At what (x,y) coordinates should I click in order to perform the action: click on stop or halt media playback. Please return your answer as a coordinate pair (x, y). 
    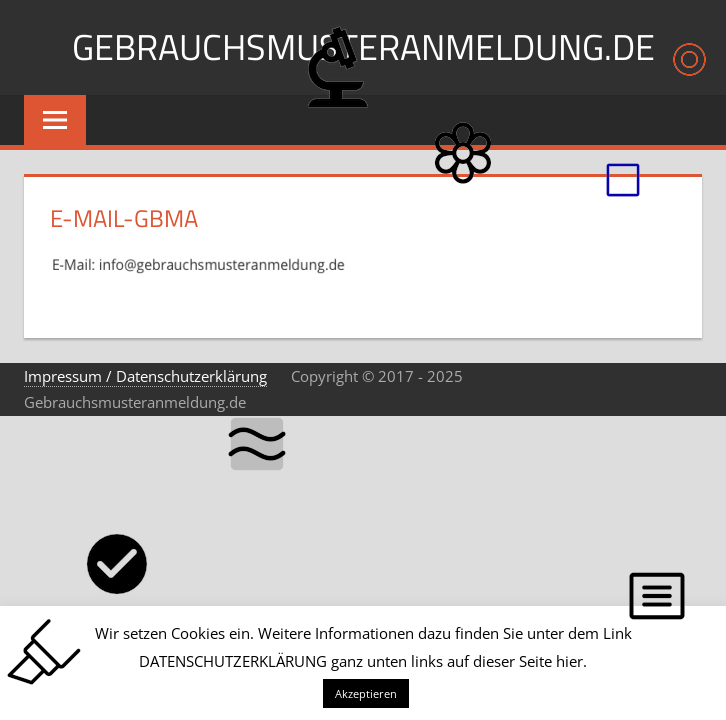
    Looking at the image, I should click on (623, 180).